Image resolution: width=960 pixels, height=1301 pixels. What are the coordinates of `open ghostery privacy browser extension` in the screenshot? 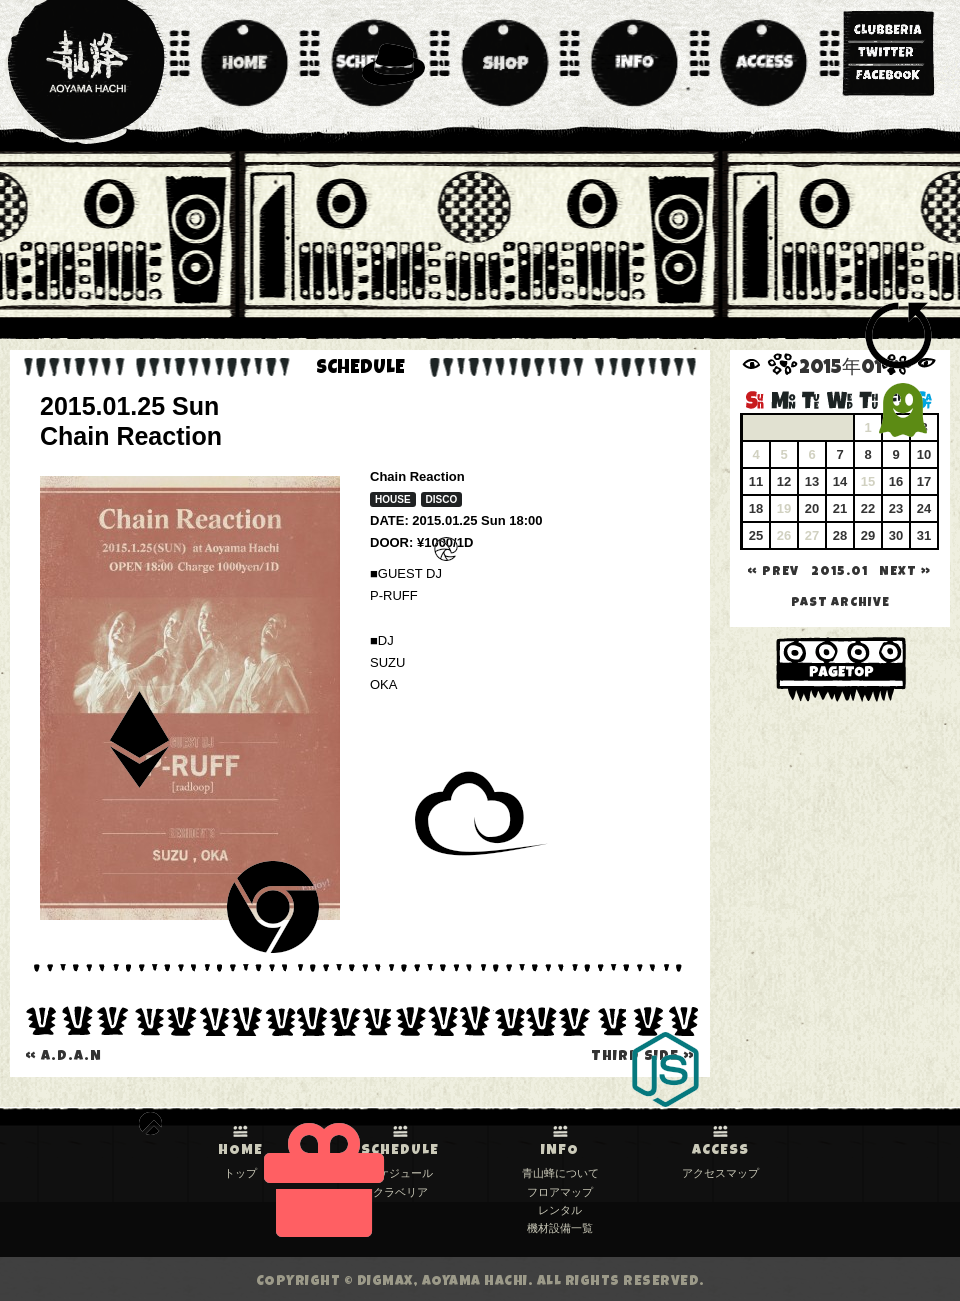 It's located at (903, 410).